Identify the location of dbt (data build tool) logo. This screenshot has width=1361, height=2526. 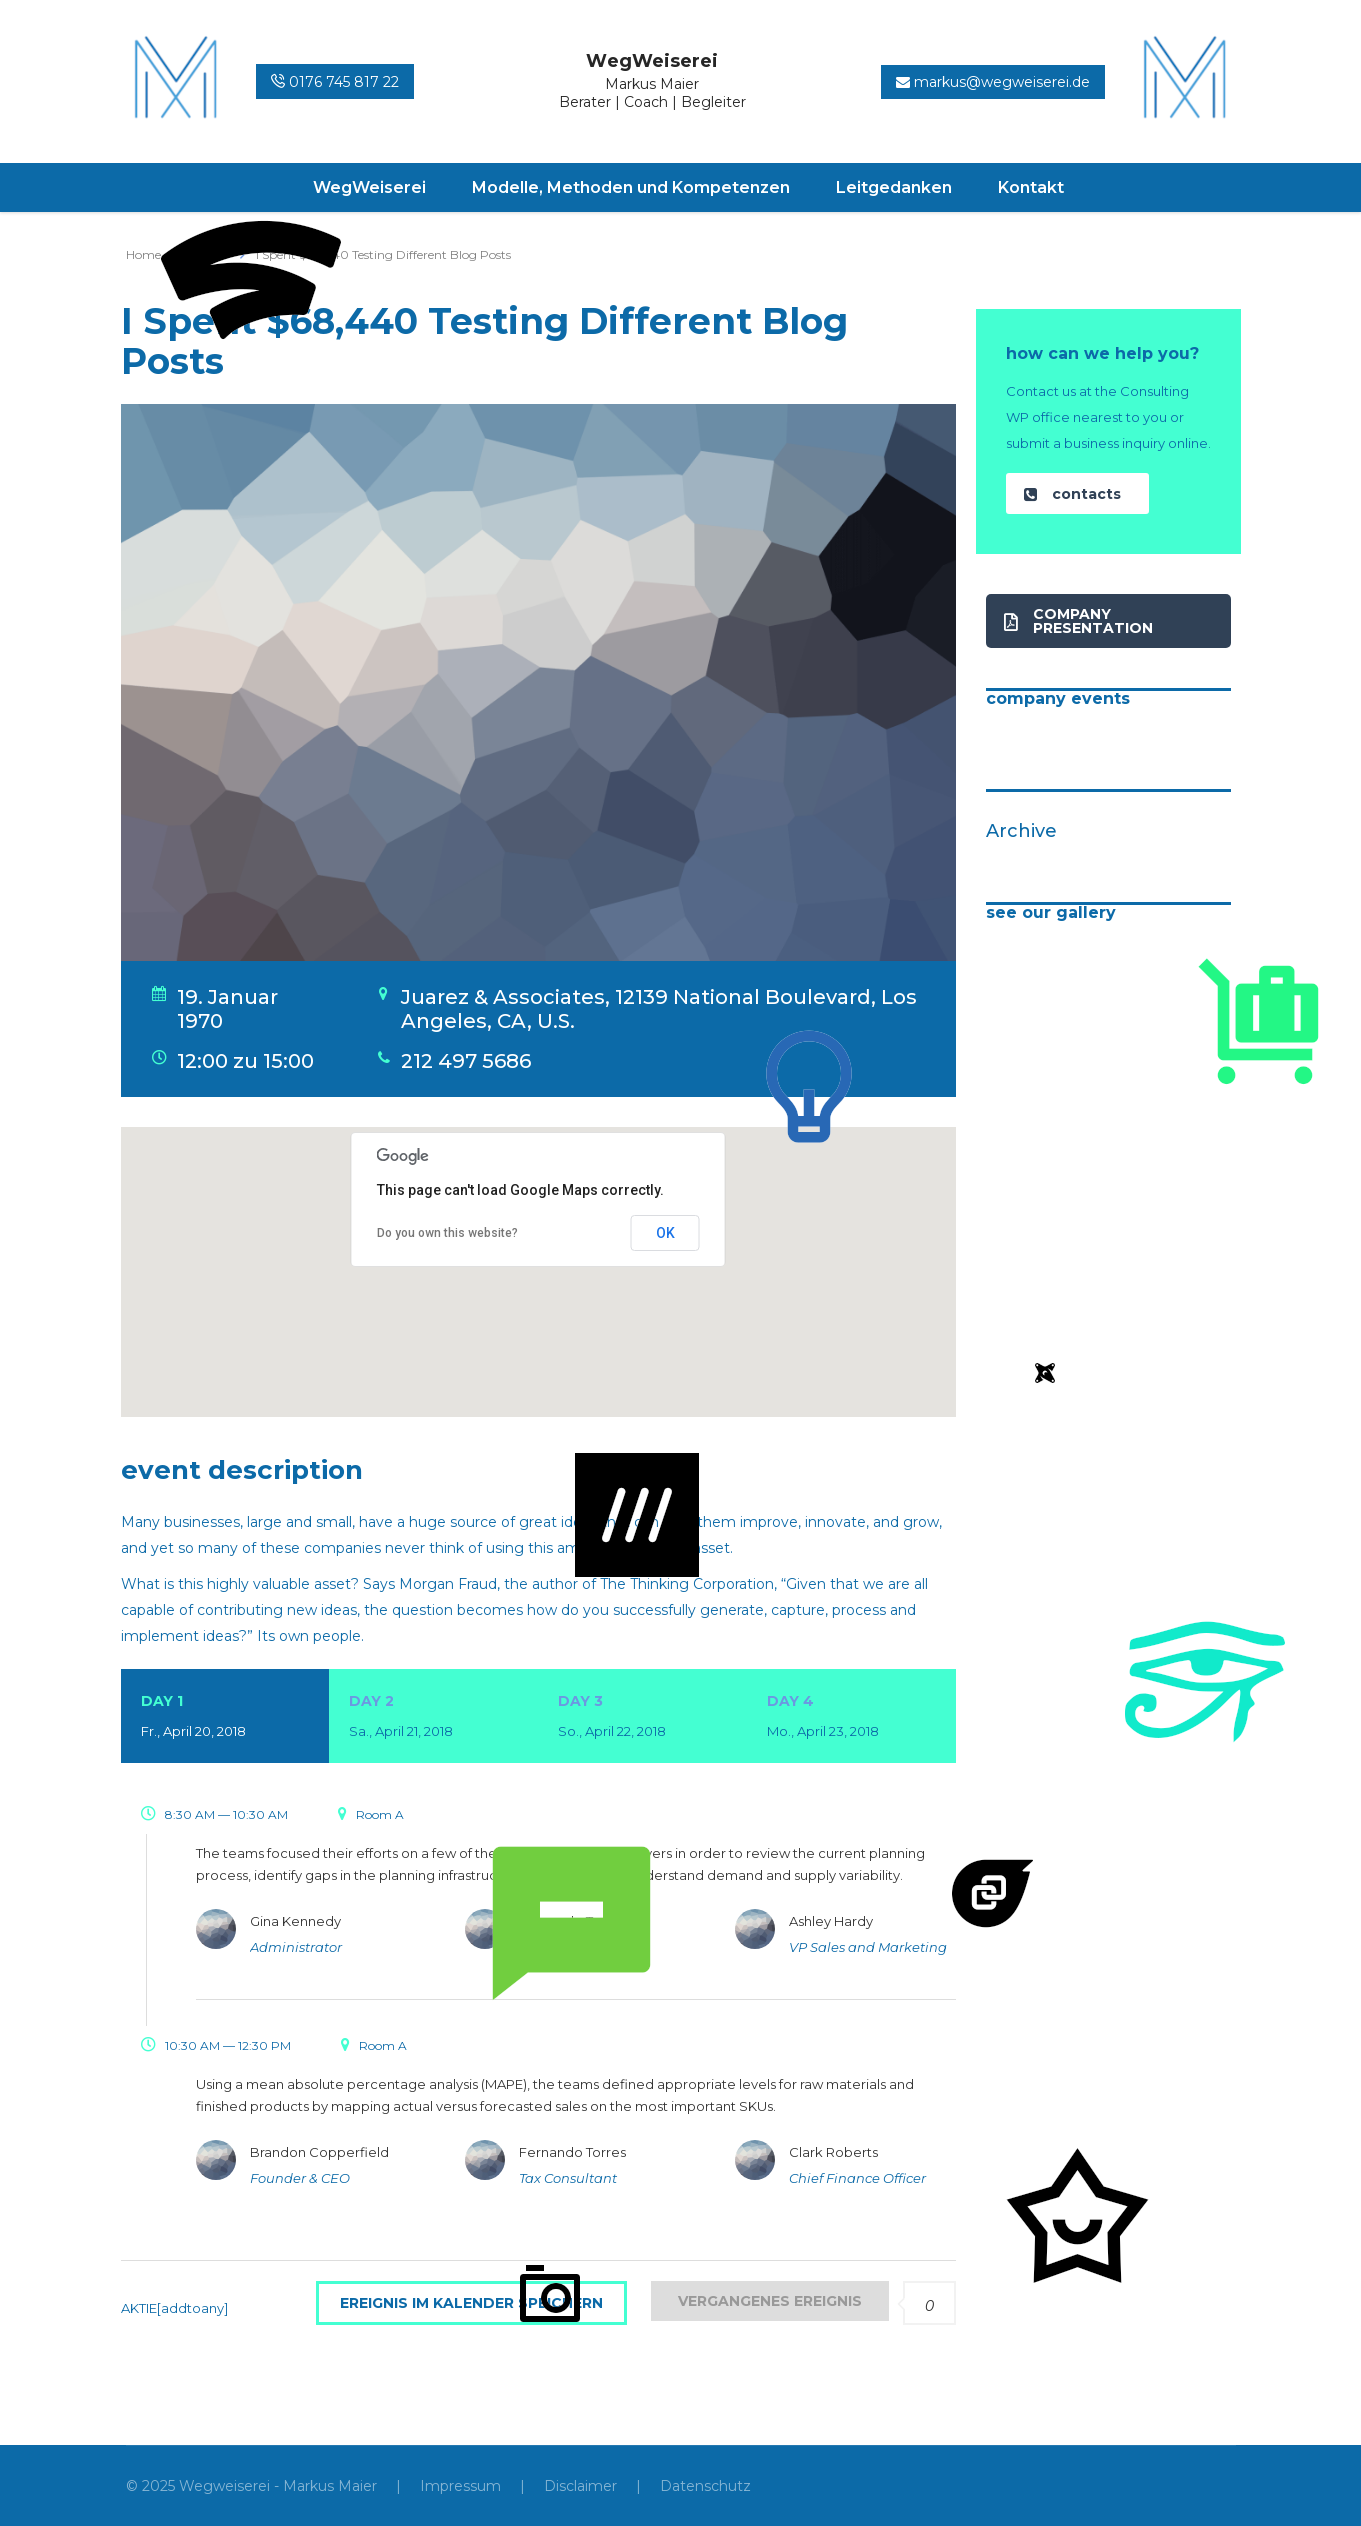
(1045, 1373).